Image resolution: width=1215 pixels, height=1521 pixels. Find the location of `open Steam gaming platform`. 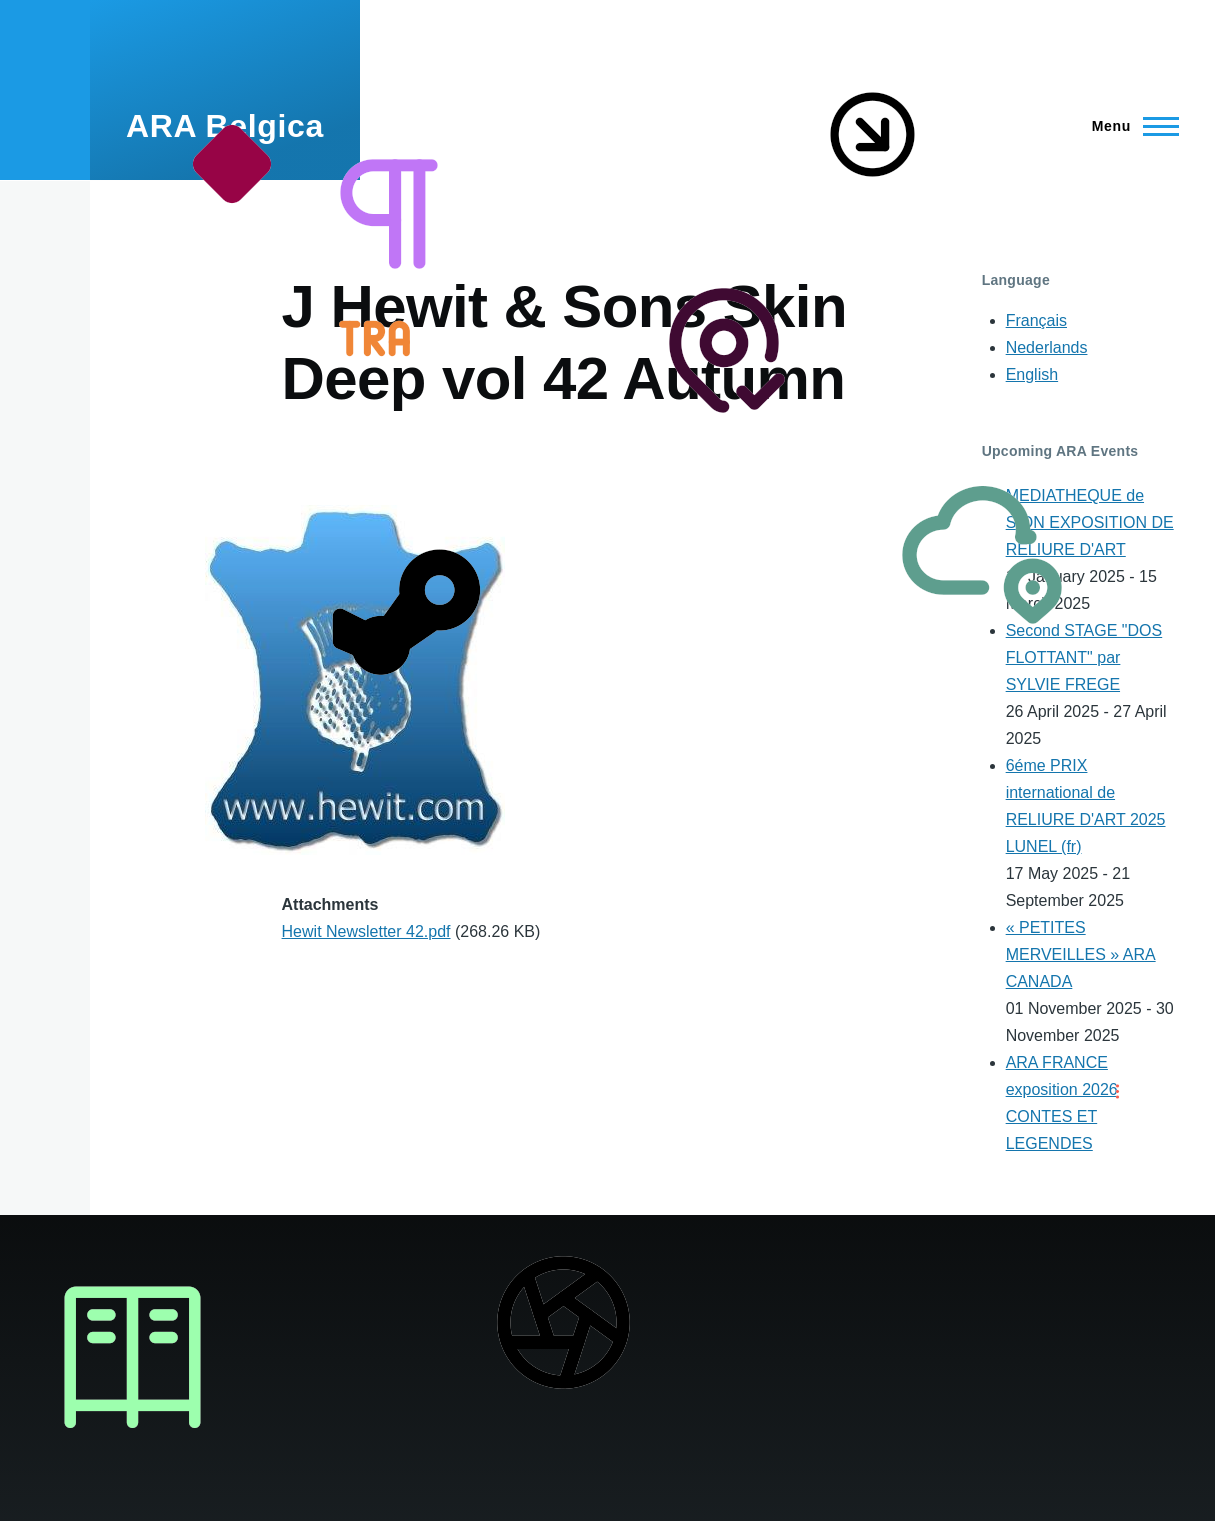

open Steam gaming platform is located at coordinates (406, 608).